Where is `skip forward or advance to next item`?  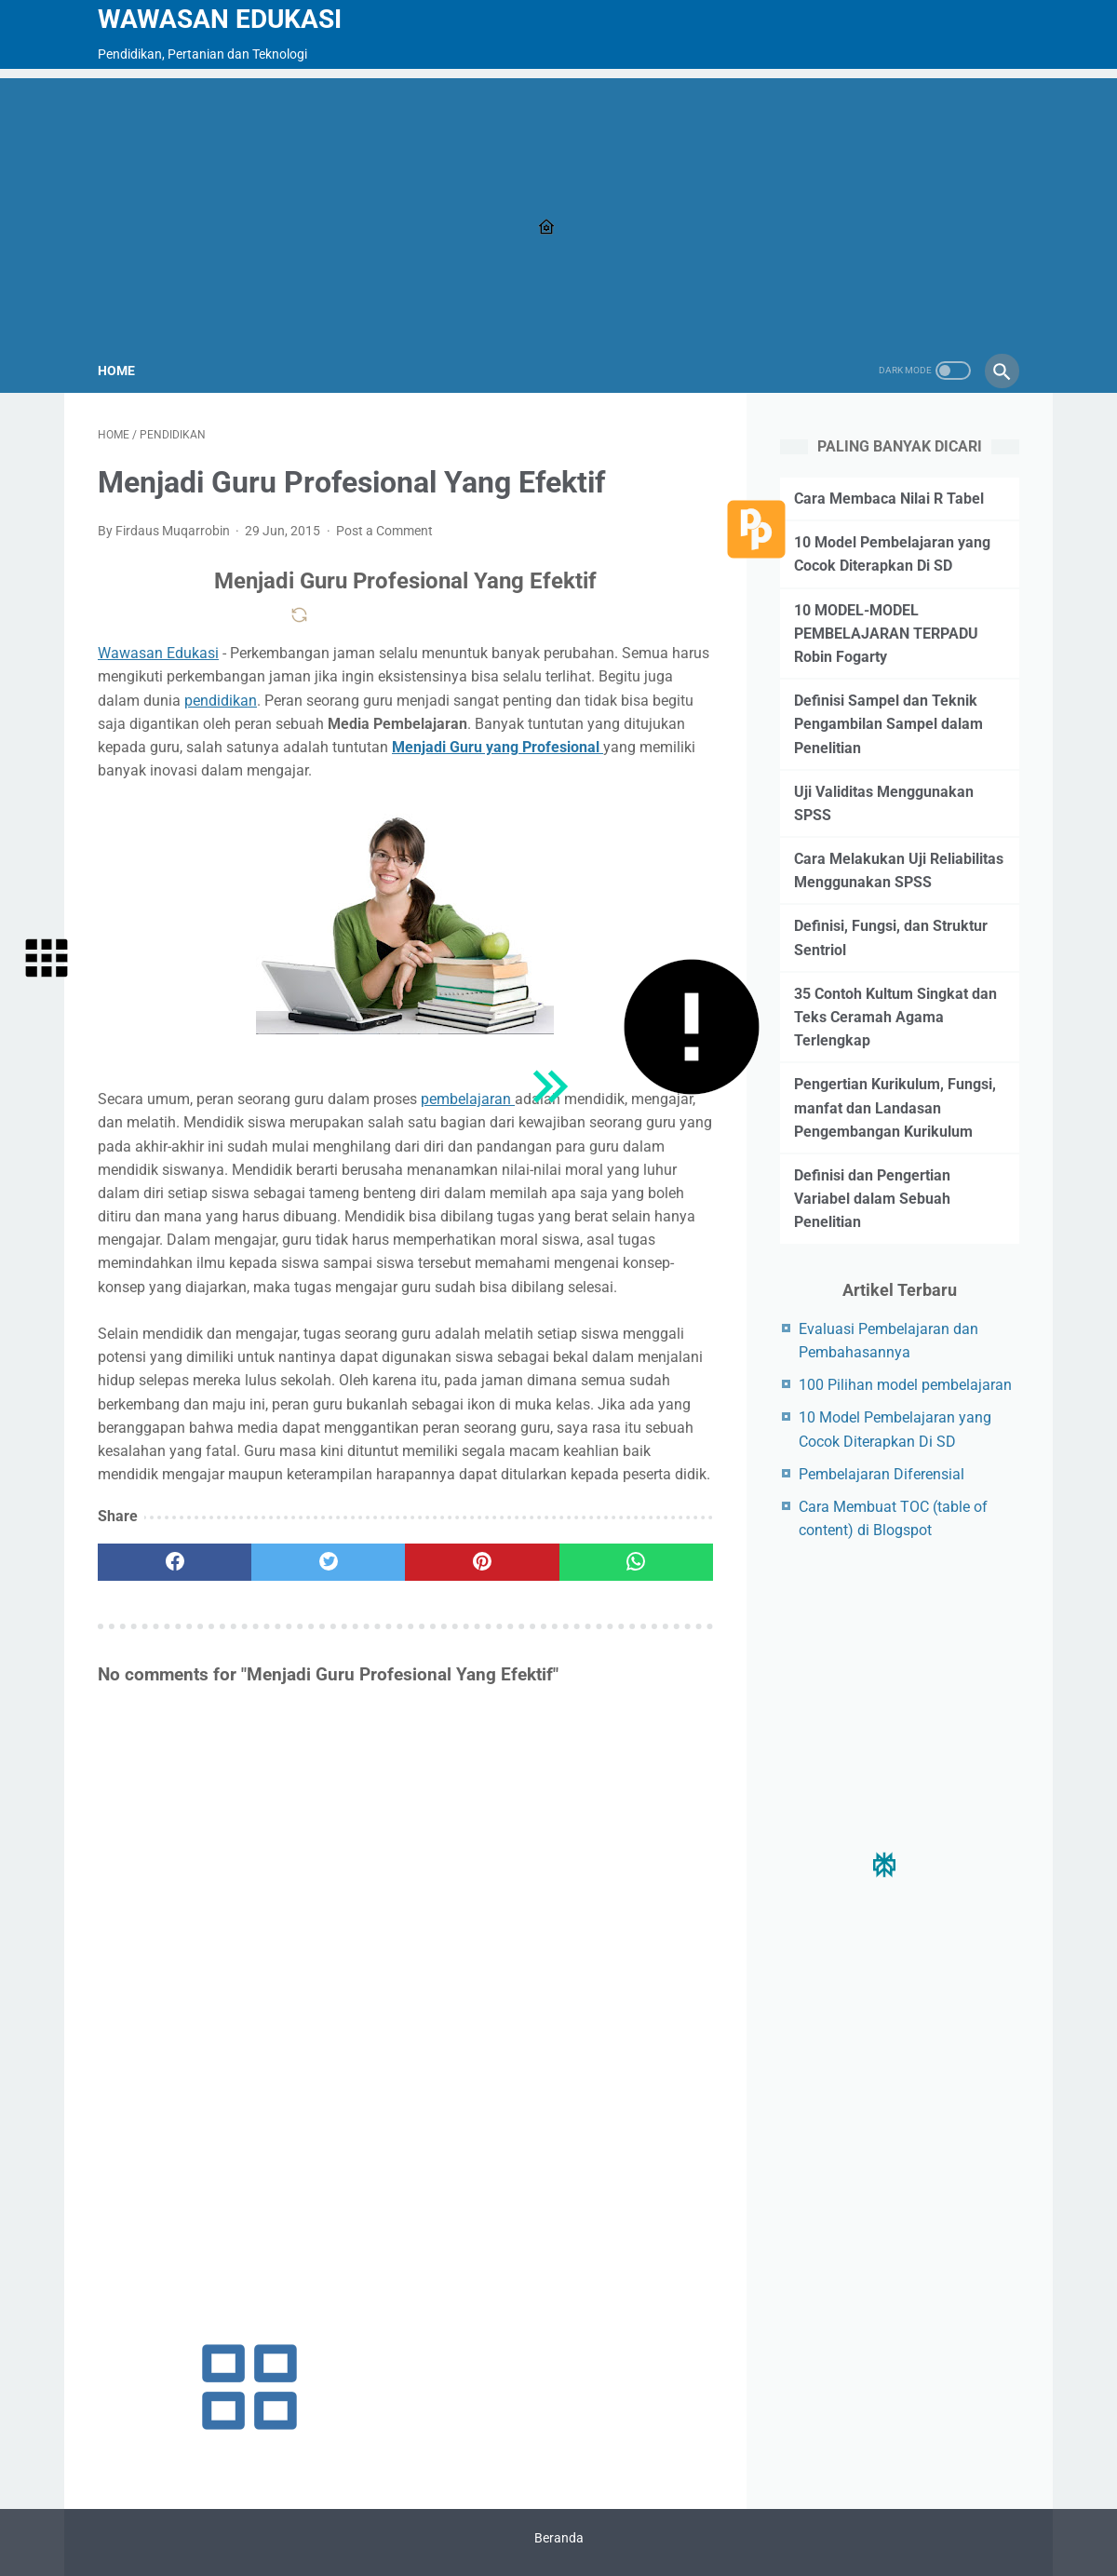
skip forward or advance to next item is located at coordinates (549, 1086).